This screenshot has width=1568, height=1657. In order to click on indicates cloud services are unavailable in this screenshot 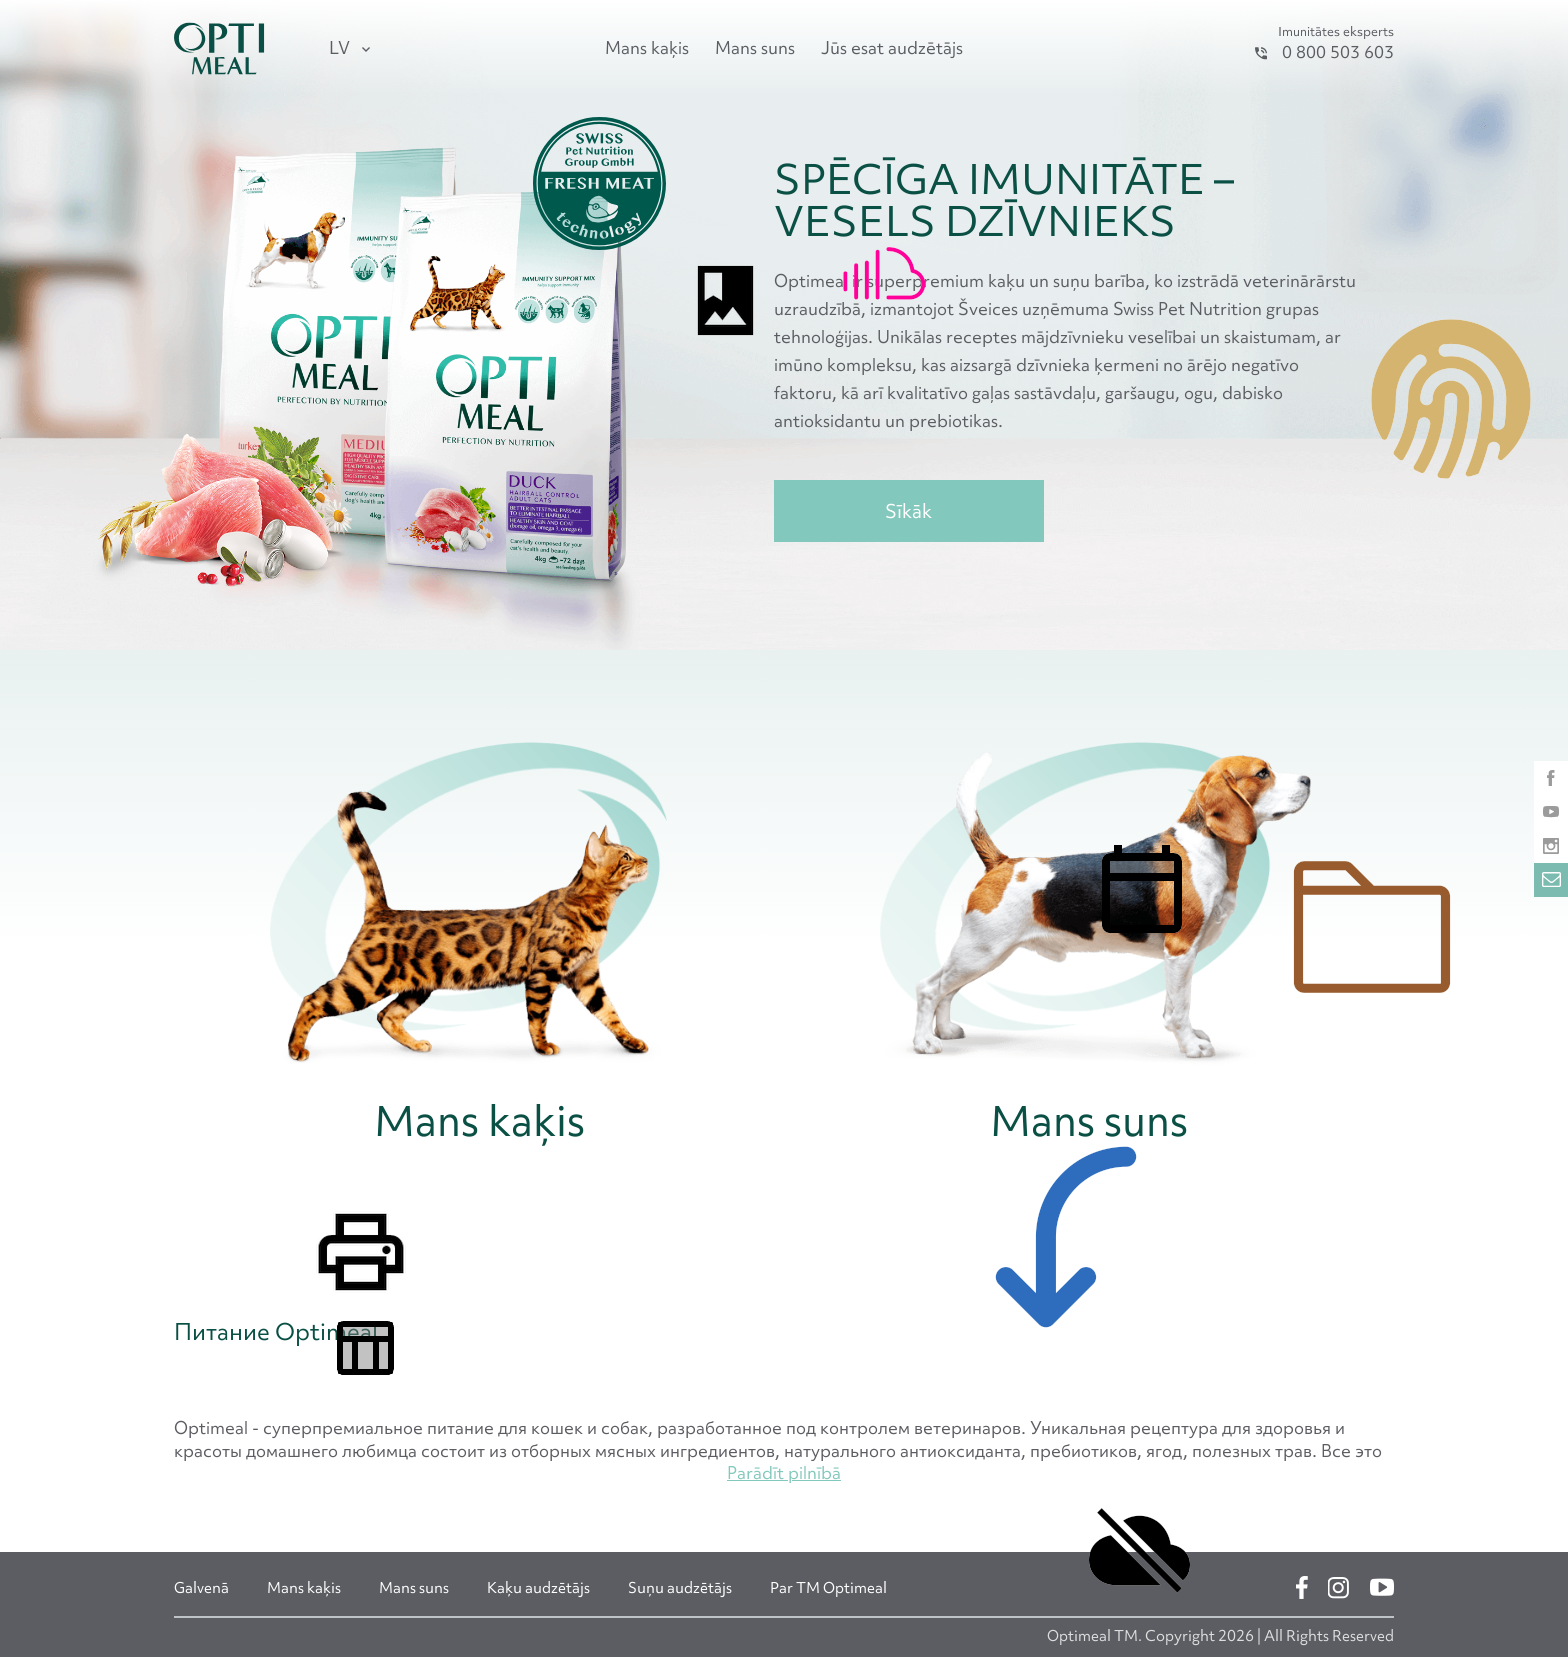, I will do `click(1139, 1550)`.